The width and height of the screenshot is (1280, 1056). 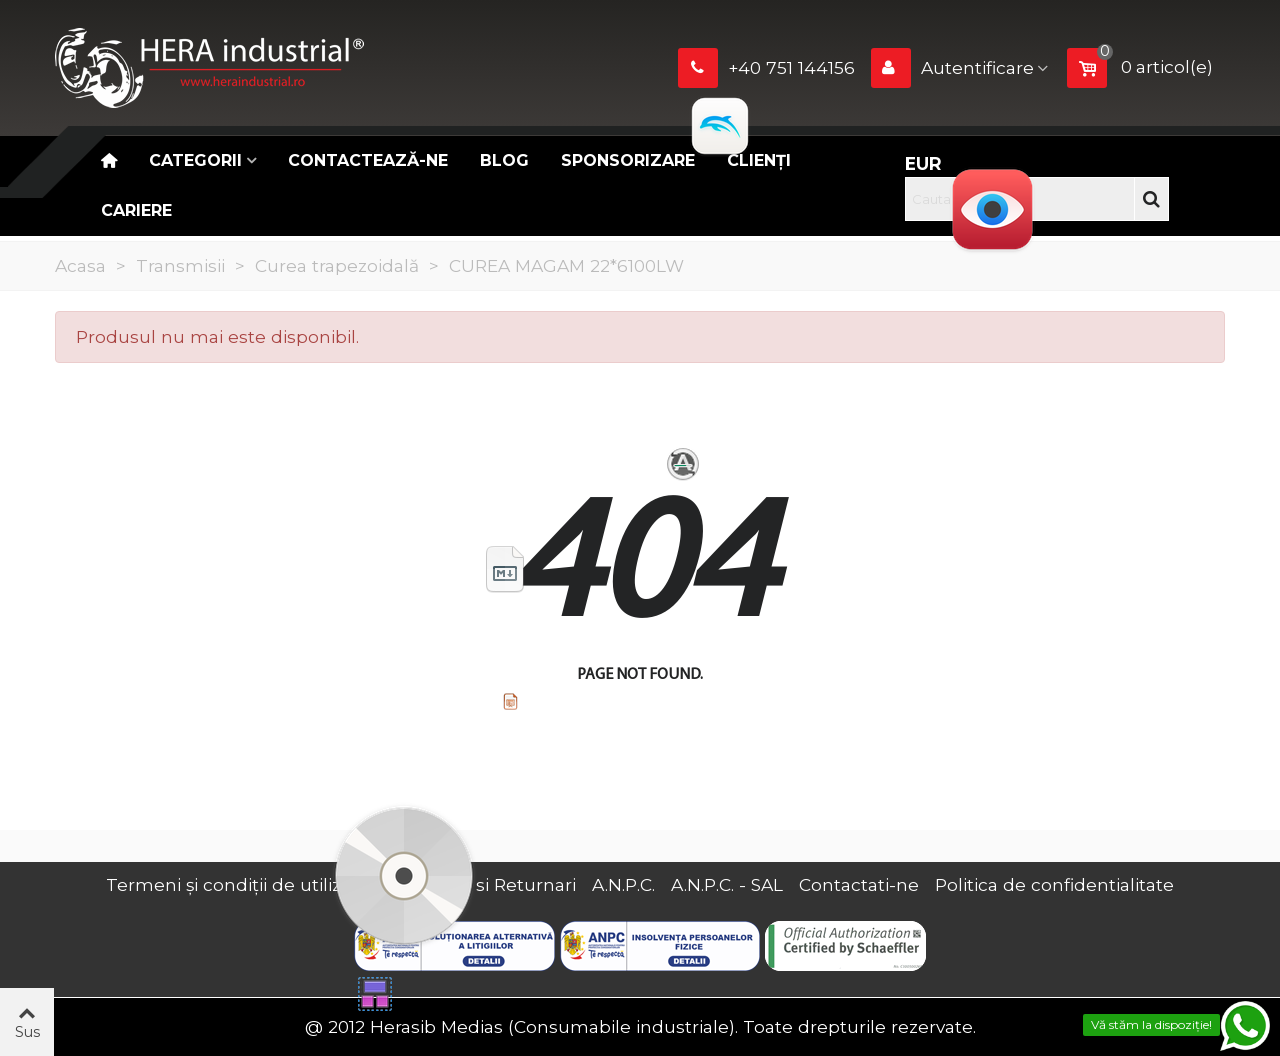 I want to click on check for available software updates, so click(x=683, y=464).